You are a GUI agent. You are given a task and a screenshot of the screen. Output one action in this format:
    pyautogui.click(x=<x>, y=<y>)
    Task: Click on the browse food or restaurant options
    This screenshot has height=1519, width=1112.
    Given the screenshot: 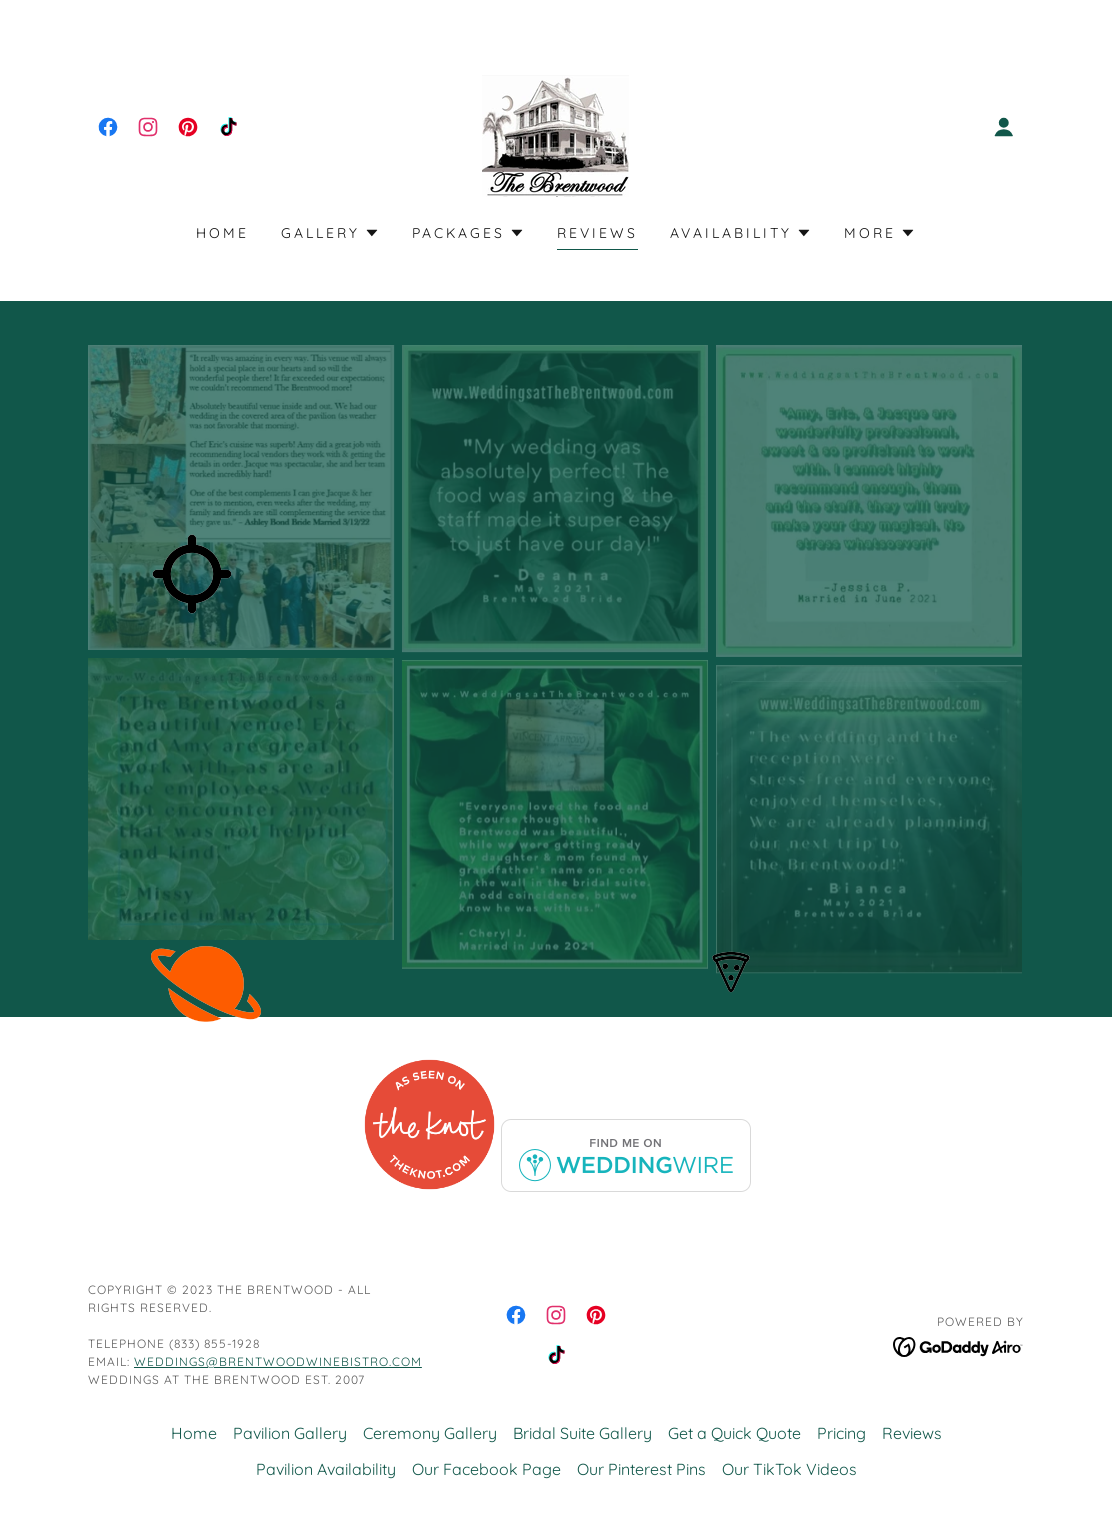 What is the action you would take?
    pyautogui.click(x=731, y=972)
    